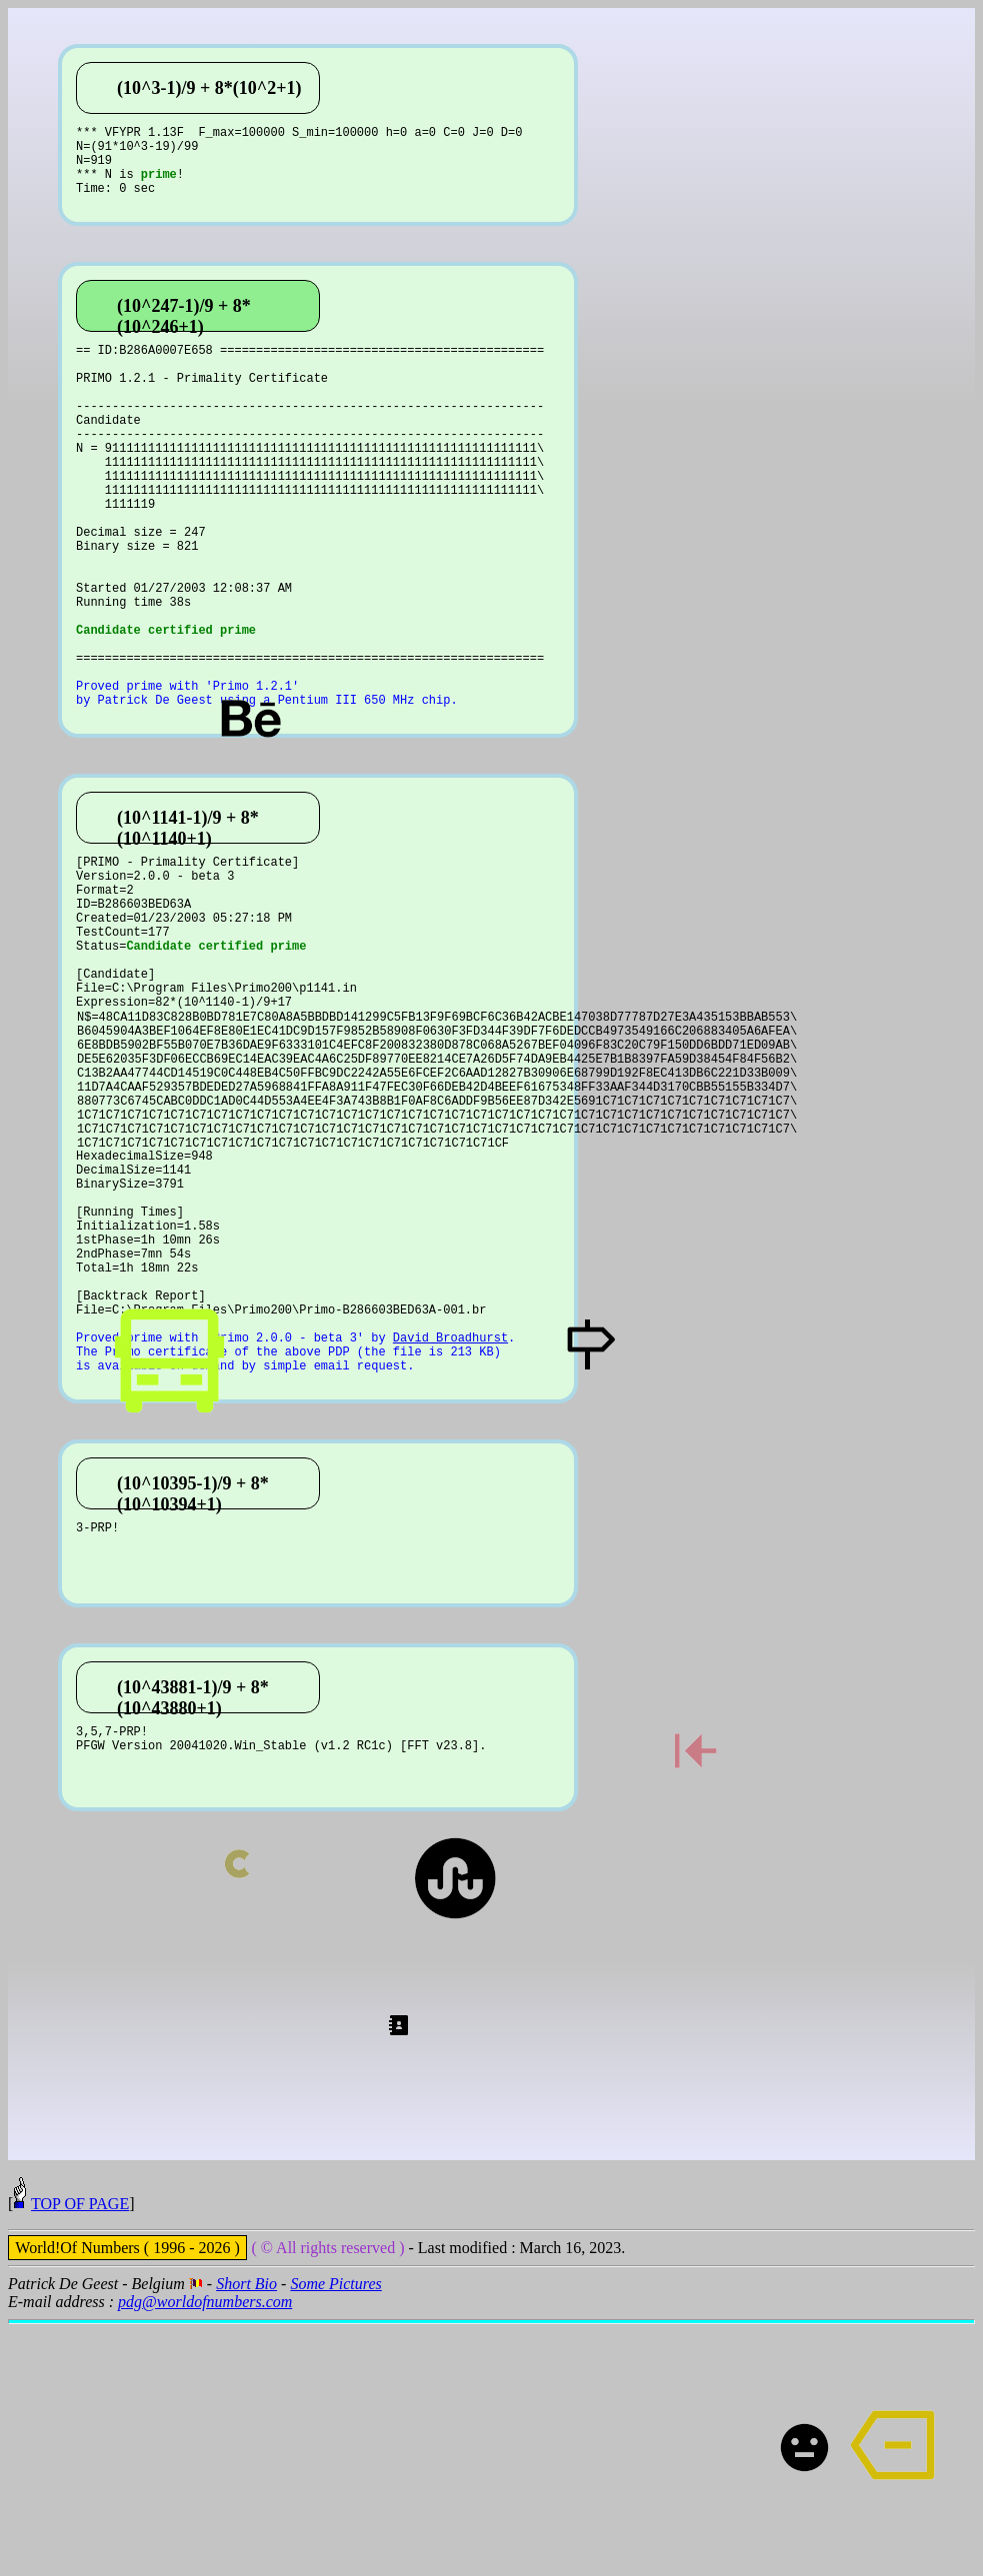  Describe the element at coordinates (251, 718) in the screenshot. I see `visit behance profile or portfolio` at that location.